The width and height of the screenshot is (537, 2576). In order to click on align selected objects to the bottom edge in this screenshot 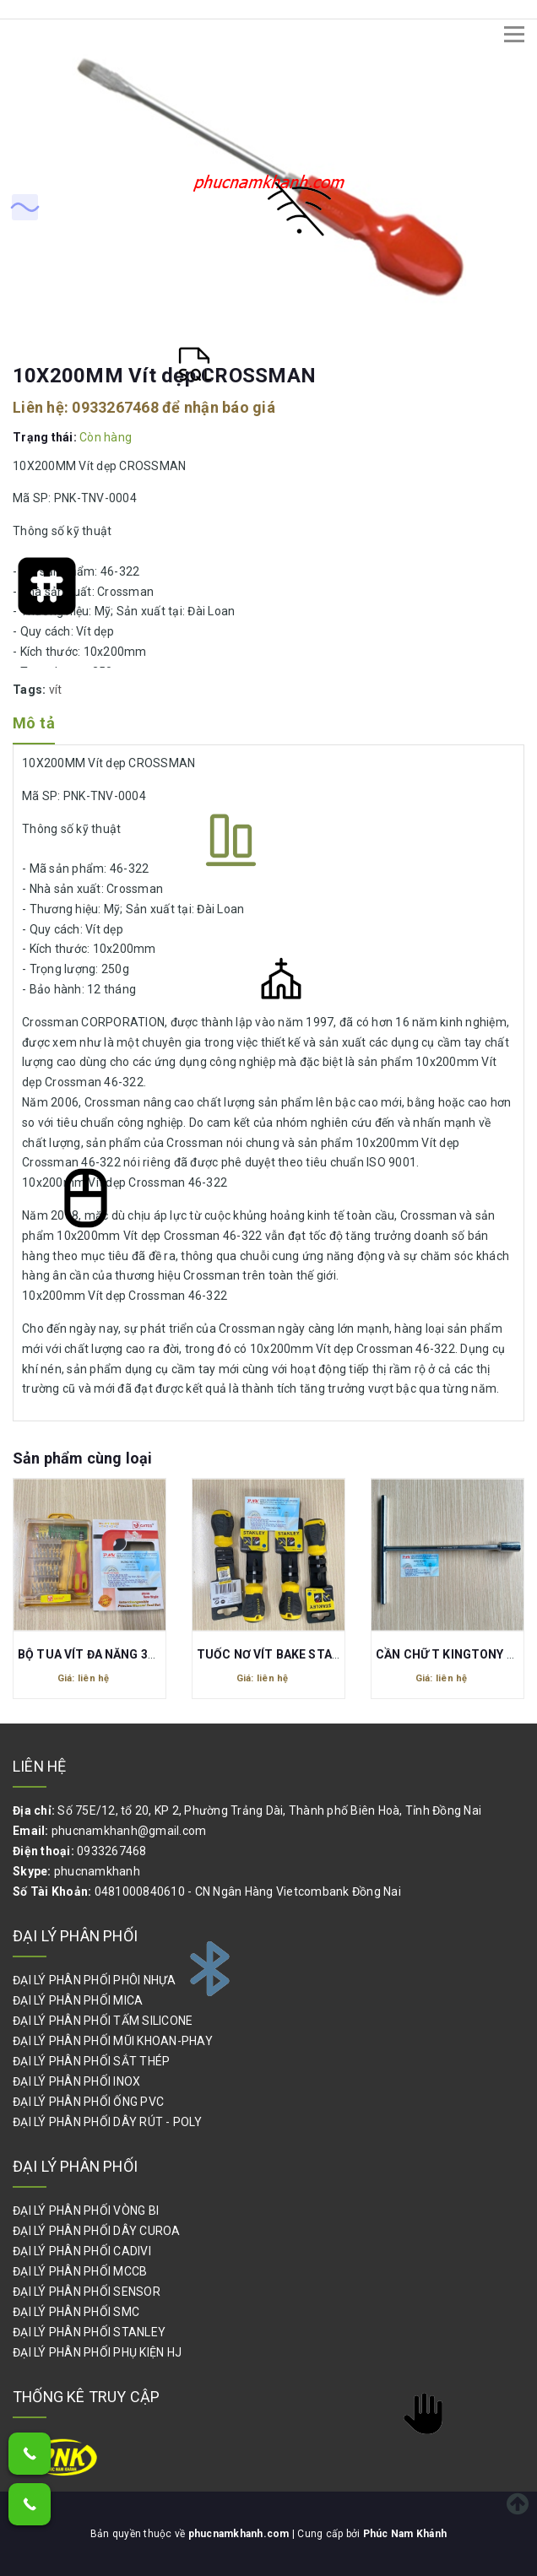, I will do `click(231, 841)`.